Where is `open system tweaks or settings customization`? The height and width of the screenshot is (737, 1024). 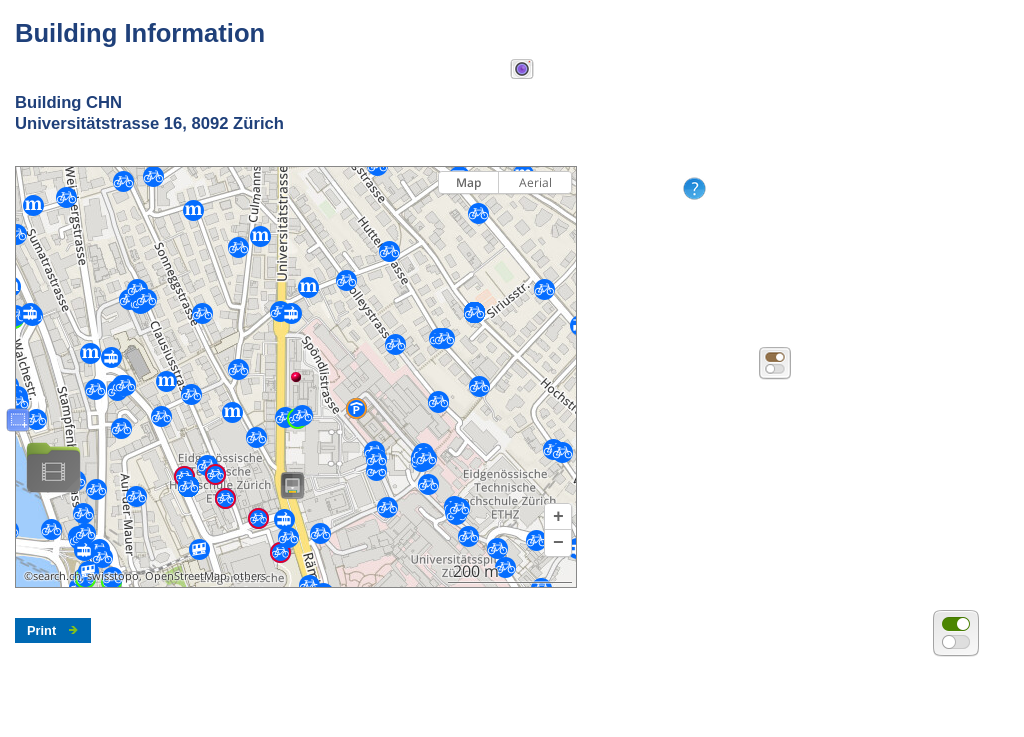
open system tweaks or settings customization is located at coordinates (956, 633).